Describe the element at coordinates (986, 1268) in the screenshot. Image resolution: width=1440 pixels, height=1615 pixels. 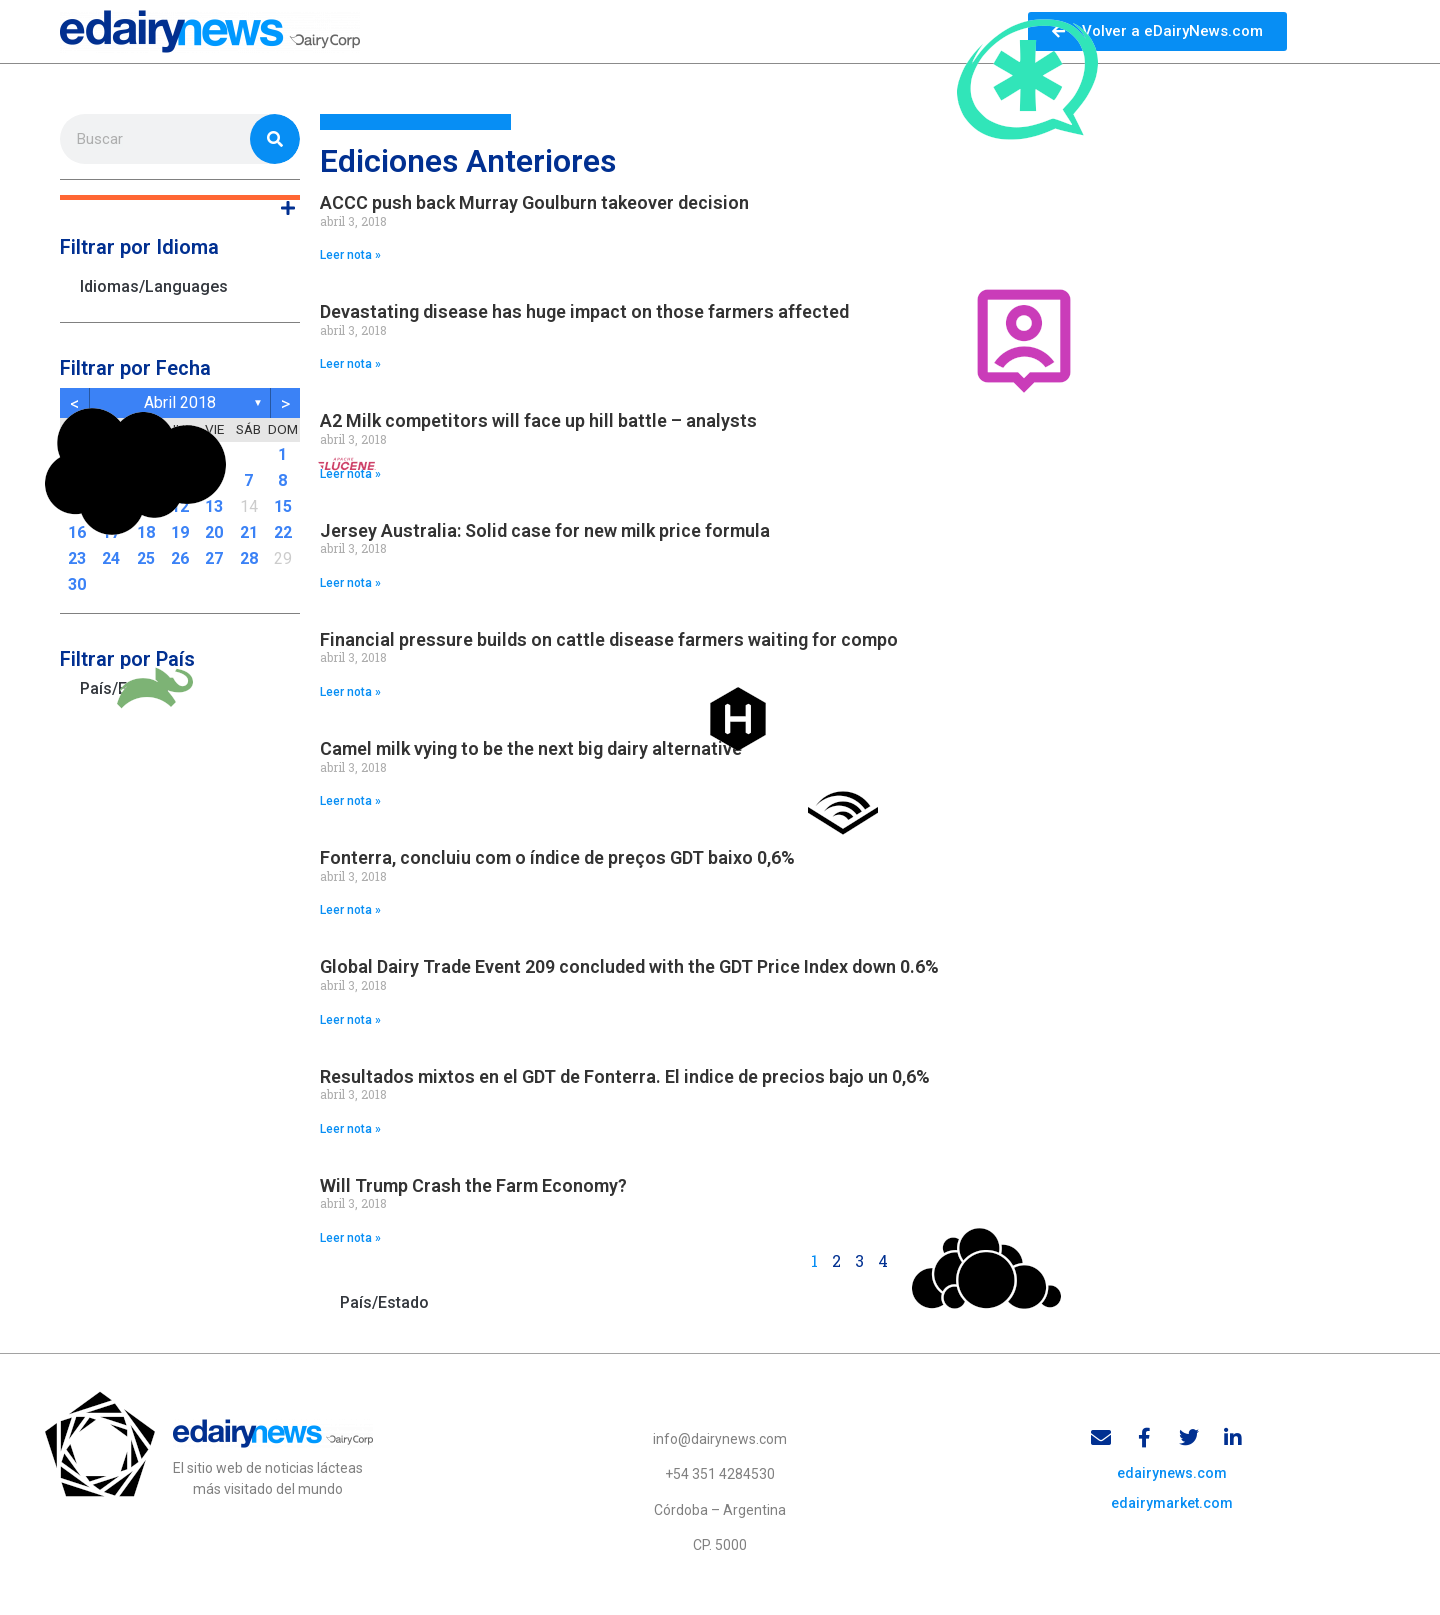
I see `open owncloud file storage app` at that location.